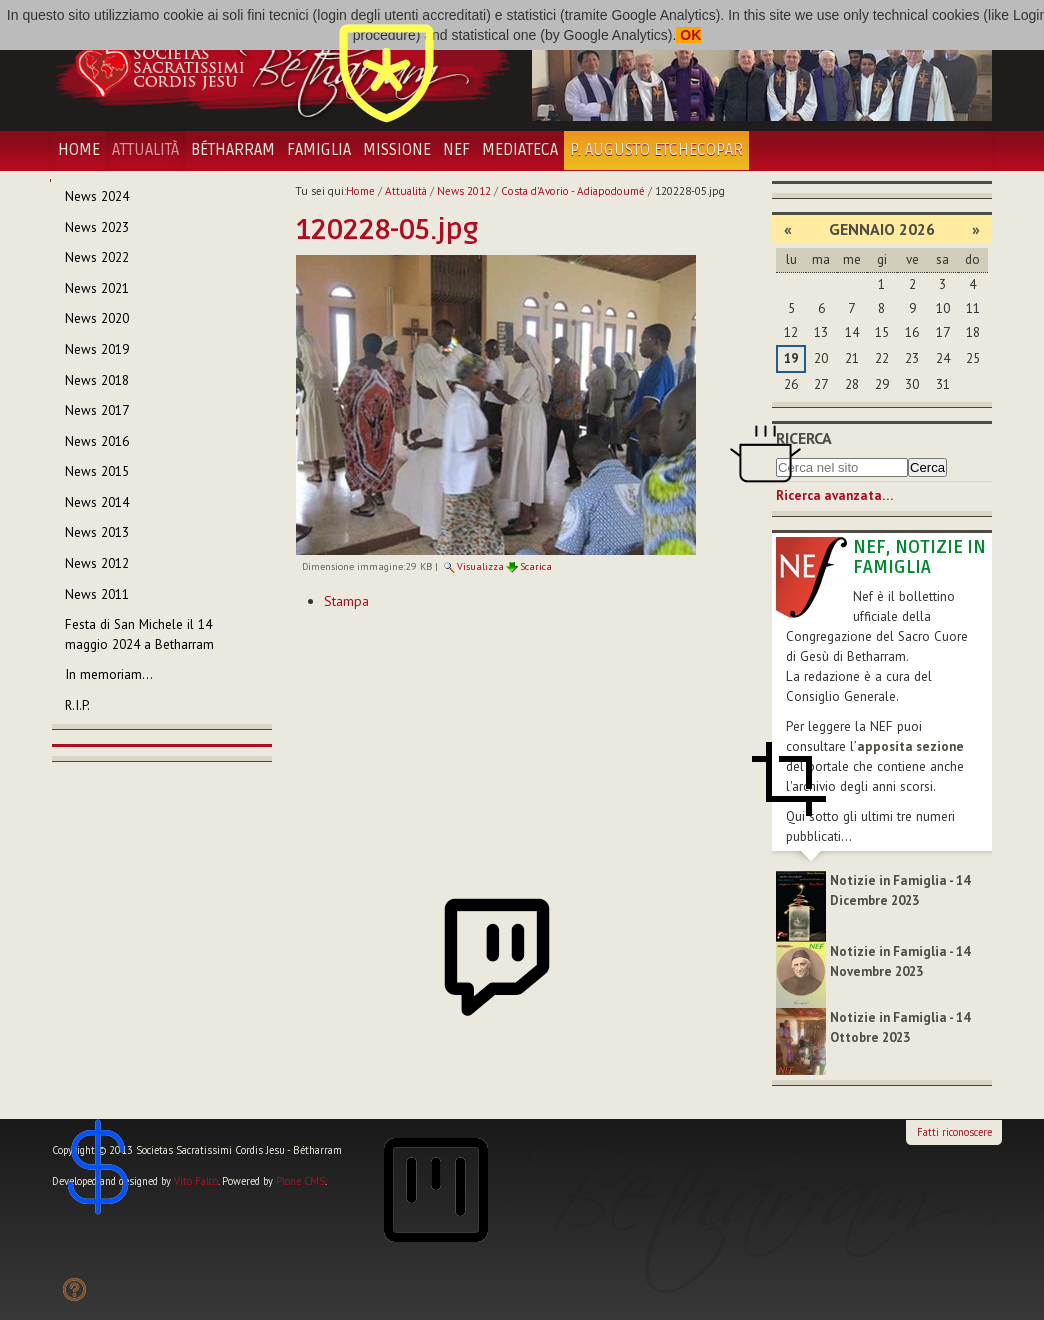 The width and height of the screenshot is (1044, 1320). What do you see at coordinates (98, 1167) in the screenshot?
I see `view account balance or financial information` at bounding box center [98, 1167].